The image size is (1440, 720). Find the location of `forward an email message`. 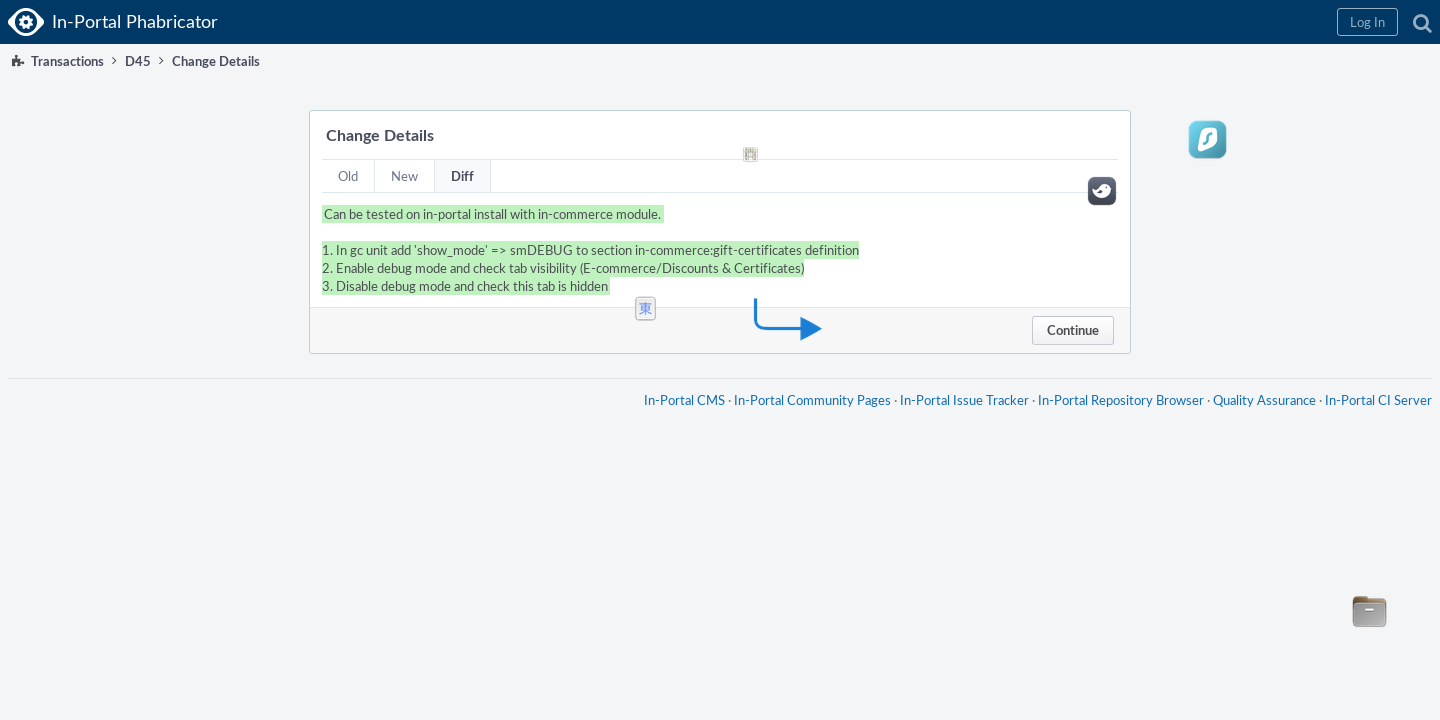

forward an email message is located at coordinates (789, 319).